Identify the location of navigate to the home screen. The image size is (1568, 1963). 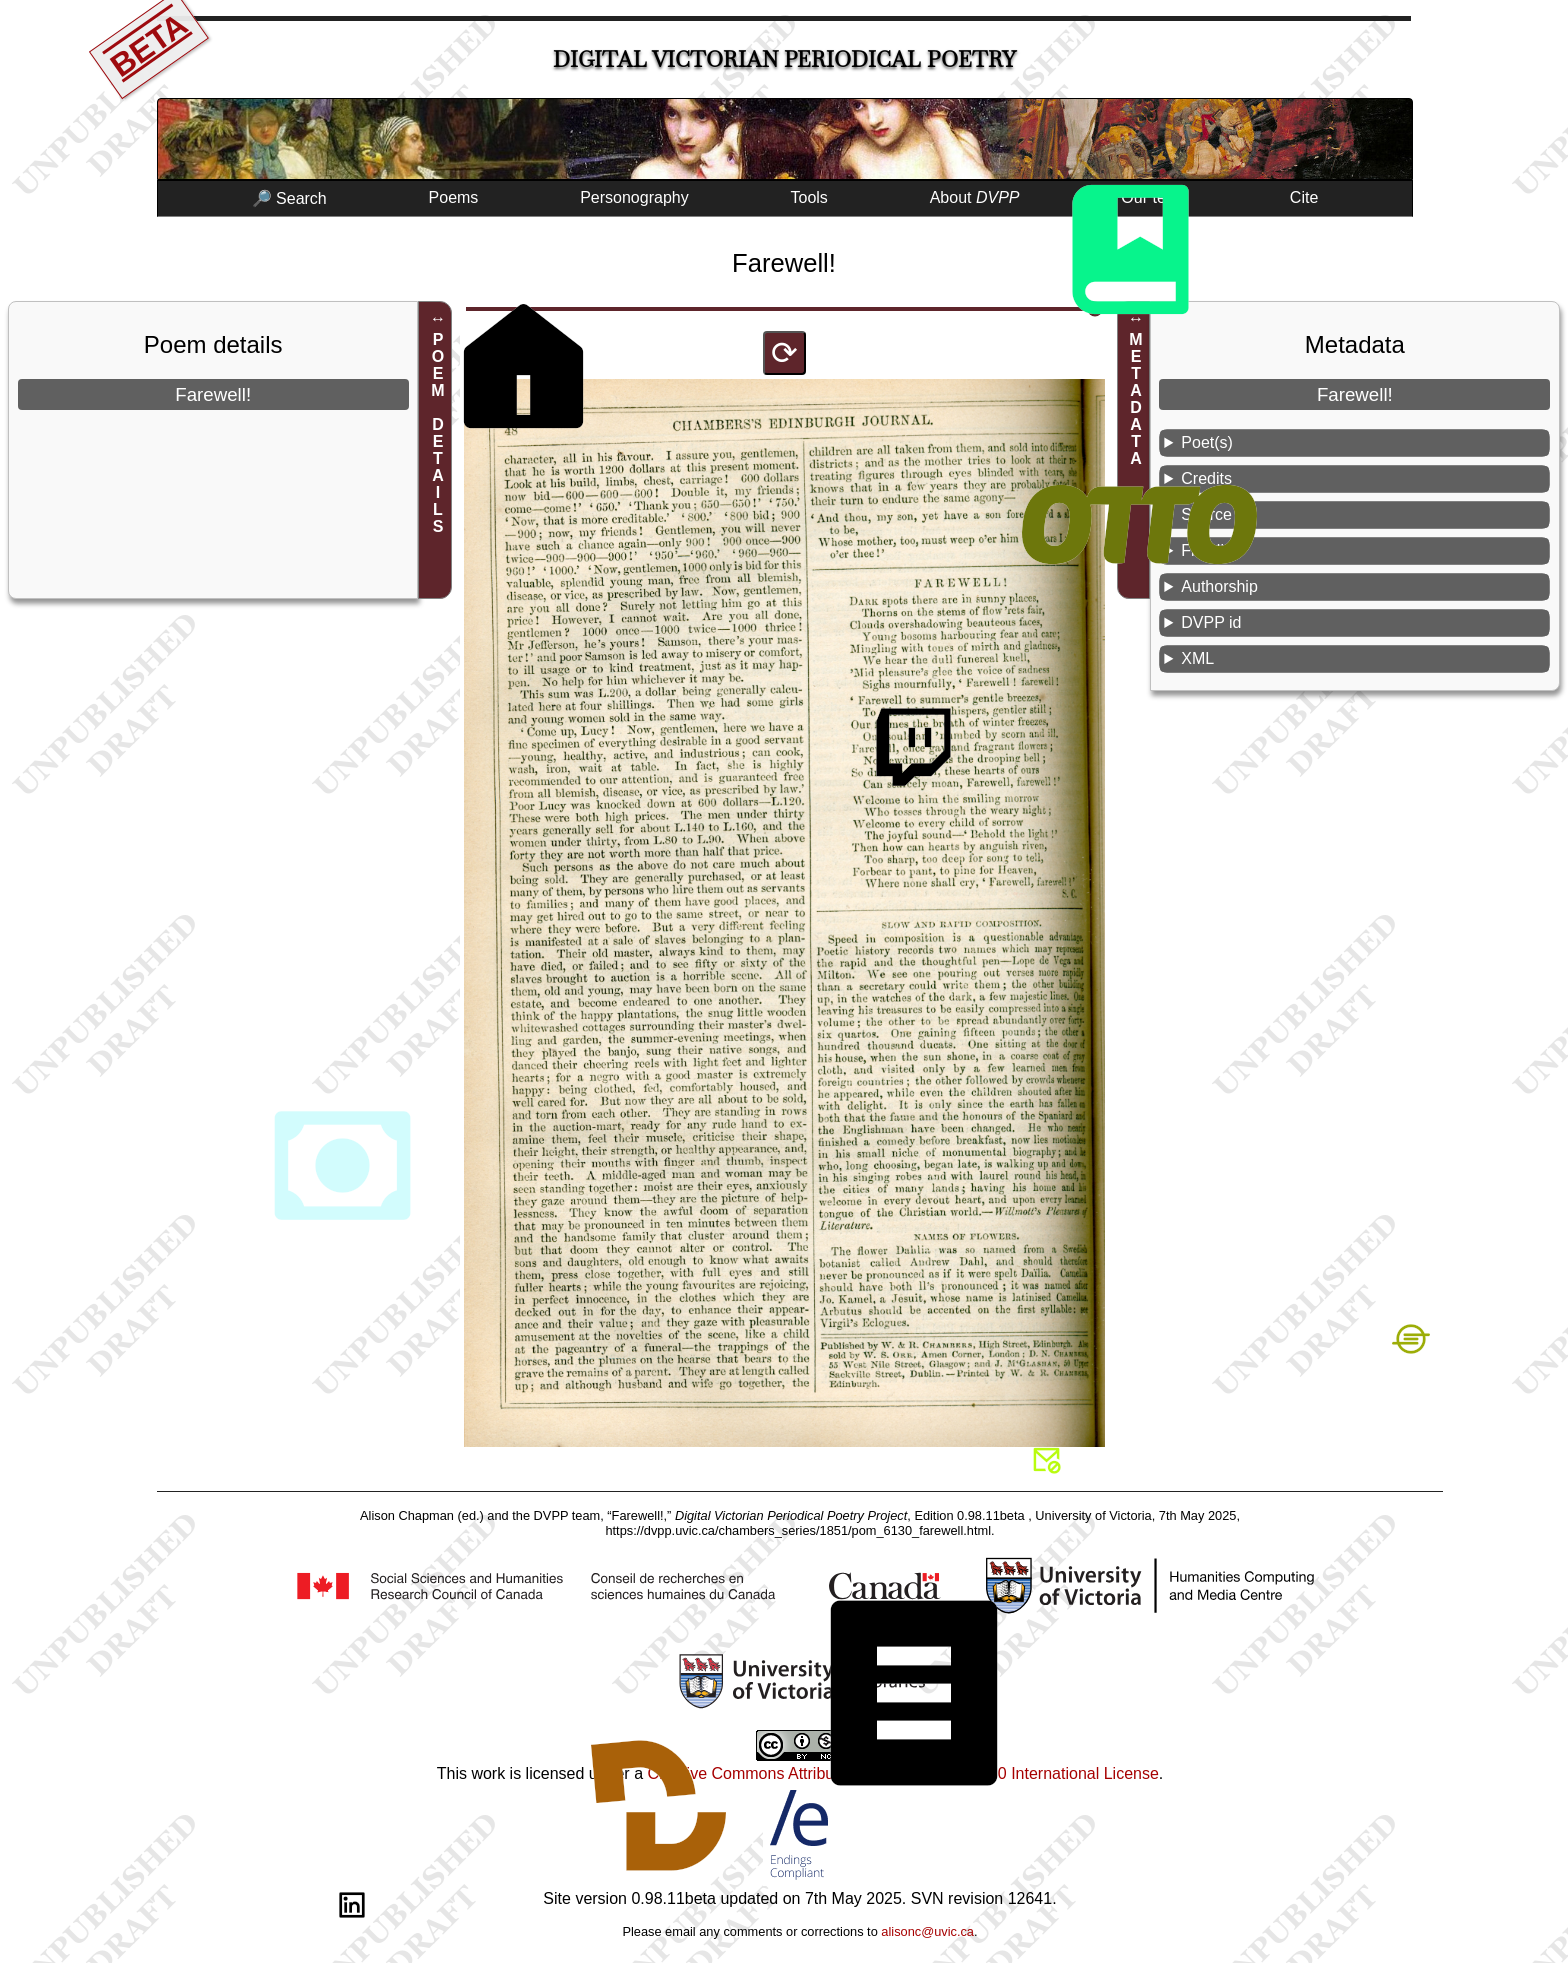
(523, 368).